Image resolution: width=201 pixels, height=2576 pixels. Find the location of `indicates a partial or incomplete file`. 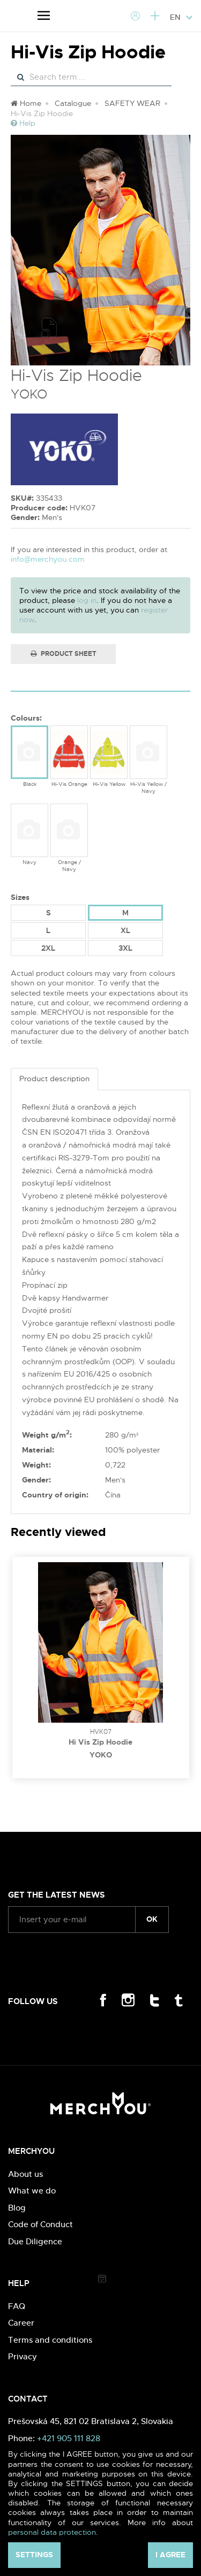

indicates a partial or incomplete file is located at coordinates (49, 327).